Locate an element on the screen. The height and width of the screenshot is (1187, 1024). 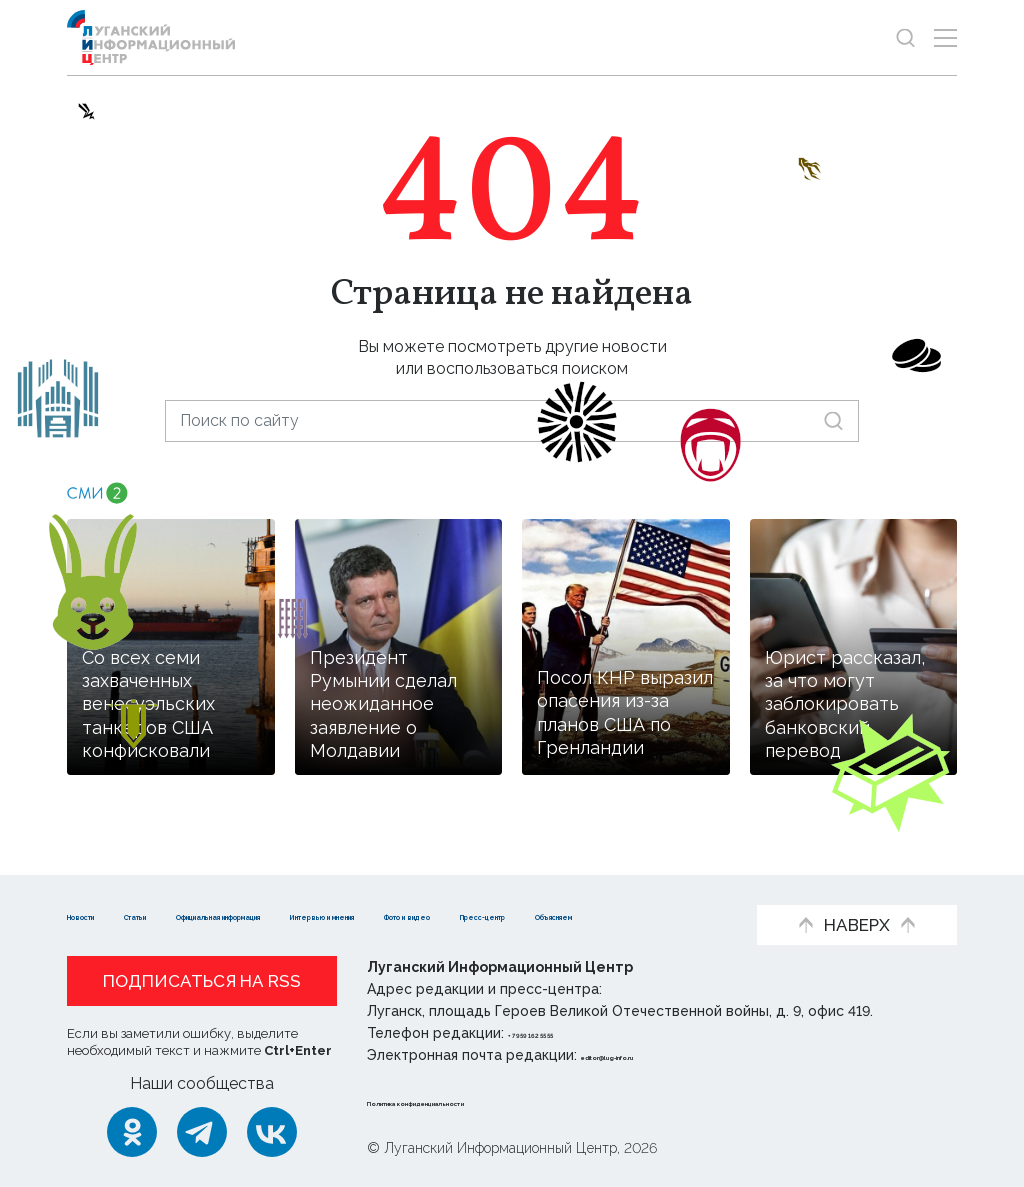
access castle or fortress defenses is located at coordinates (292, 618).